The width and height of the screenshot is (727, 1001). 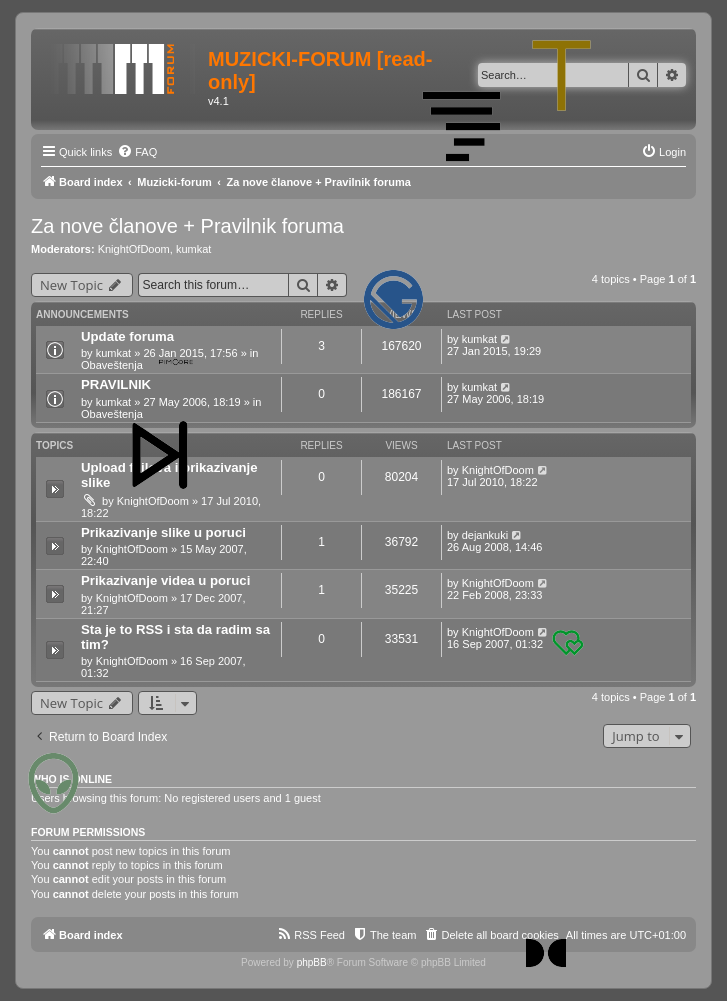 I want to click on indicates dolby audio or surround sound support, so click(x=546, y=953).